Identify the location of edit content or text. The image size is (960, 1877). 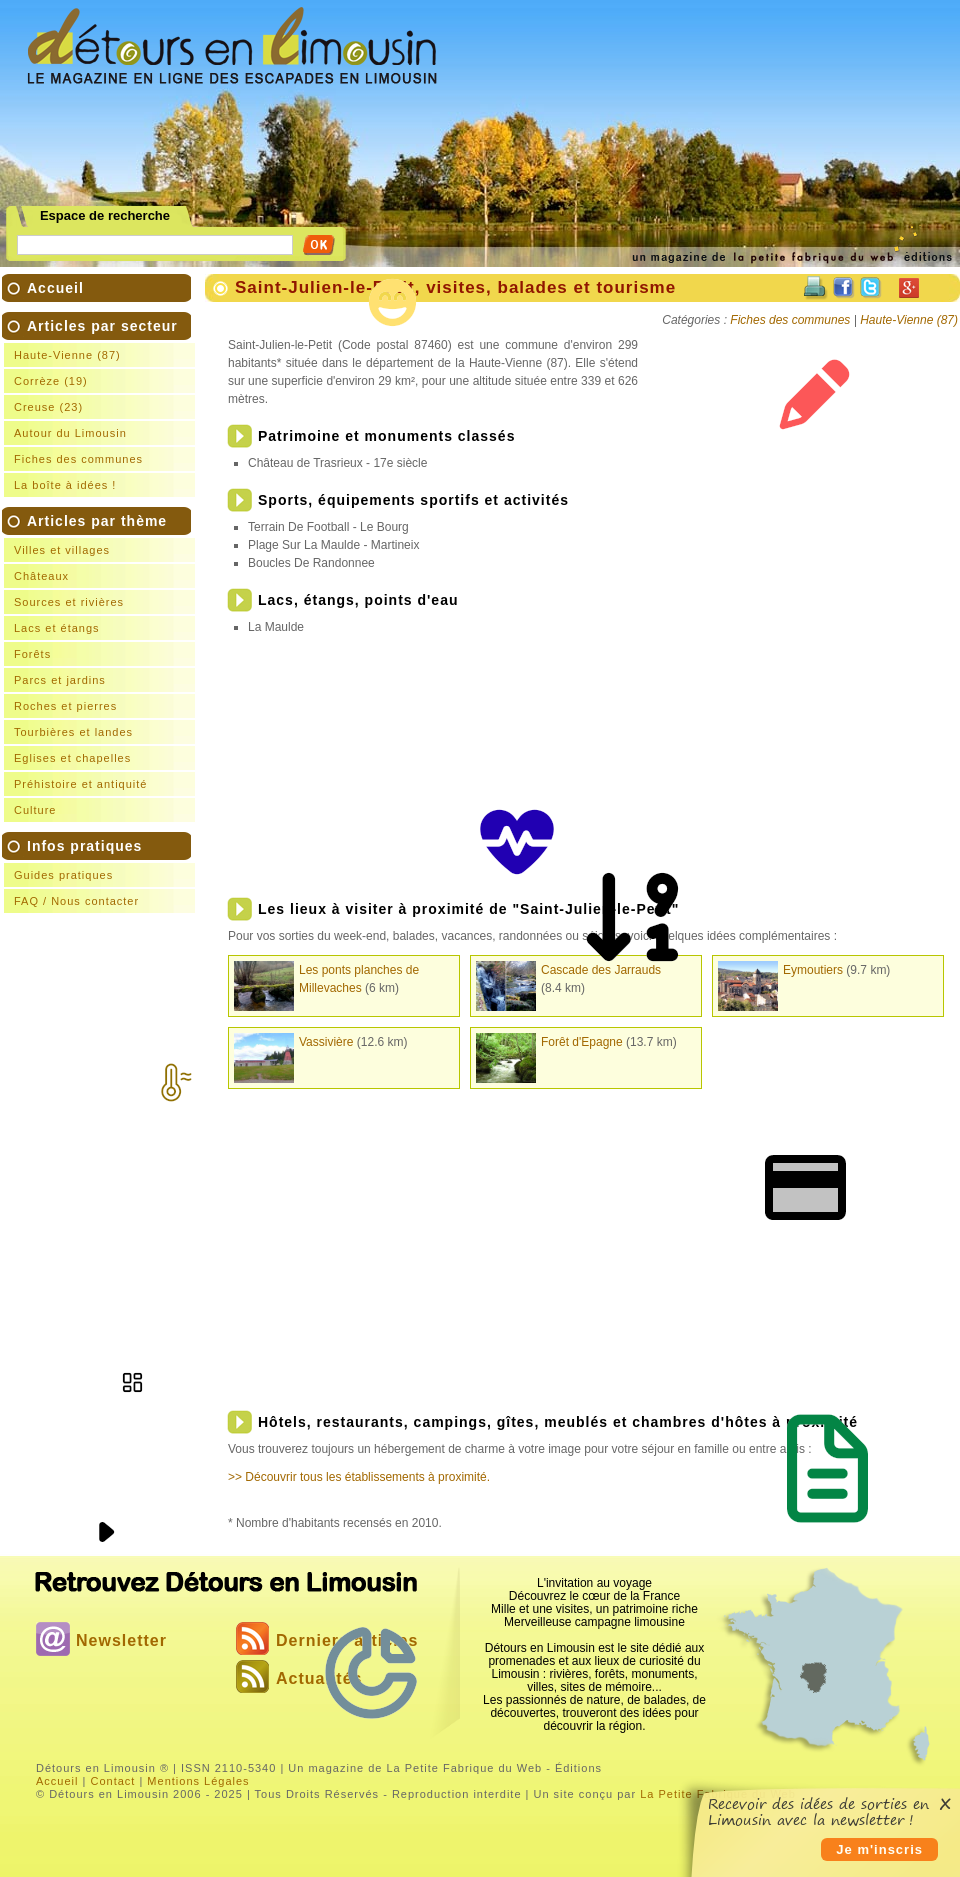
(814, 394).